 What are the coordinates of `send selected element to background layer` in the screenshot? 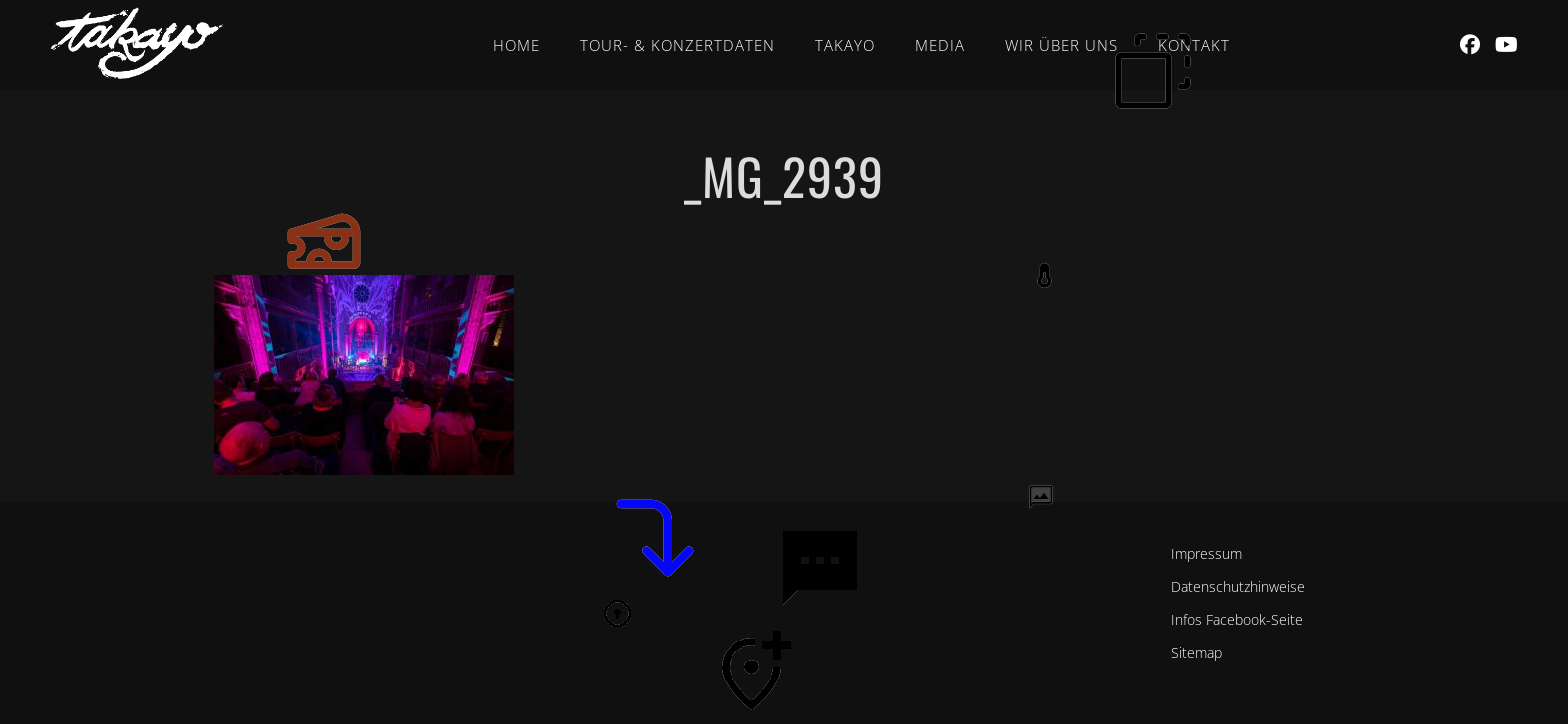 It's located at (1153, 71).